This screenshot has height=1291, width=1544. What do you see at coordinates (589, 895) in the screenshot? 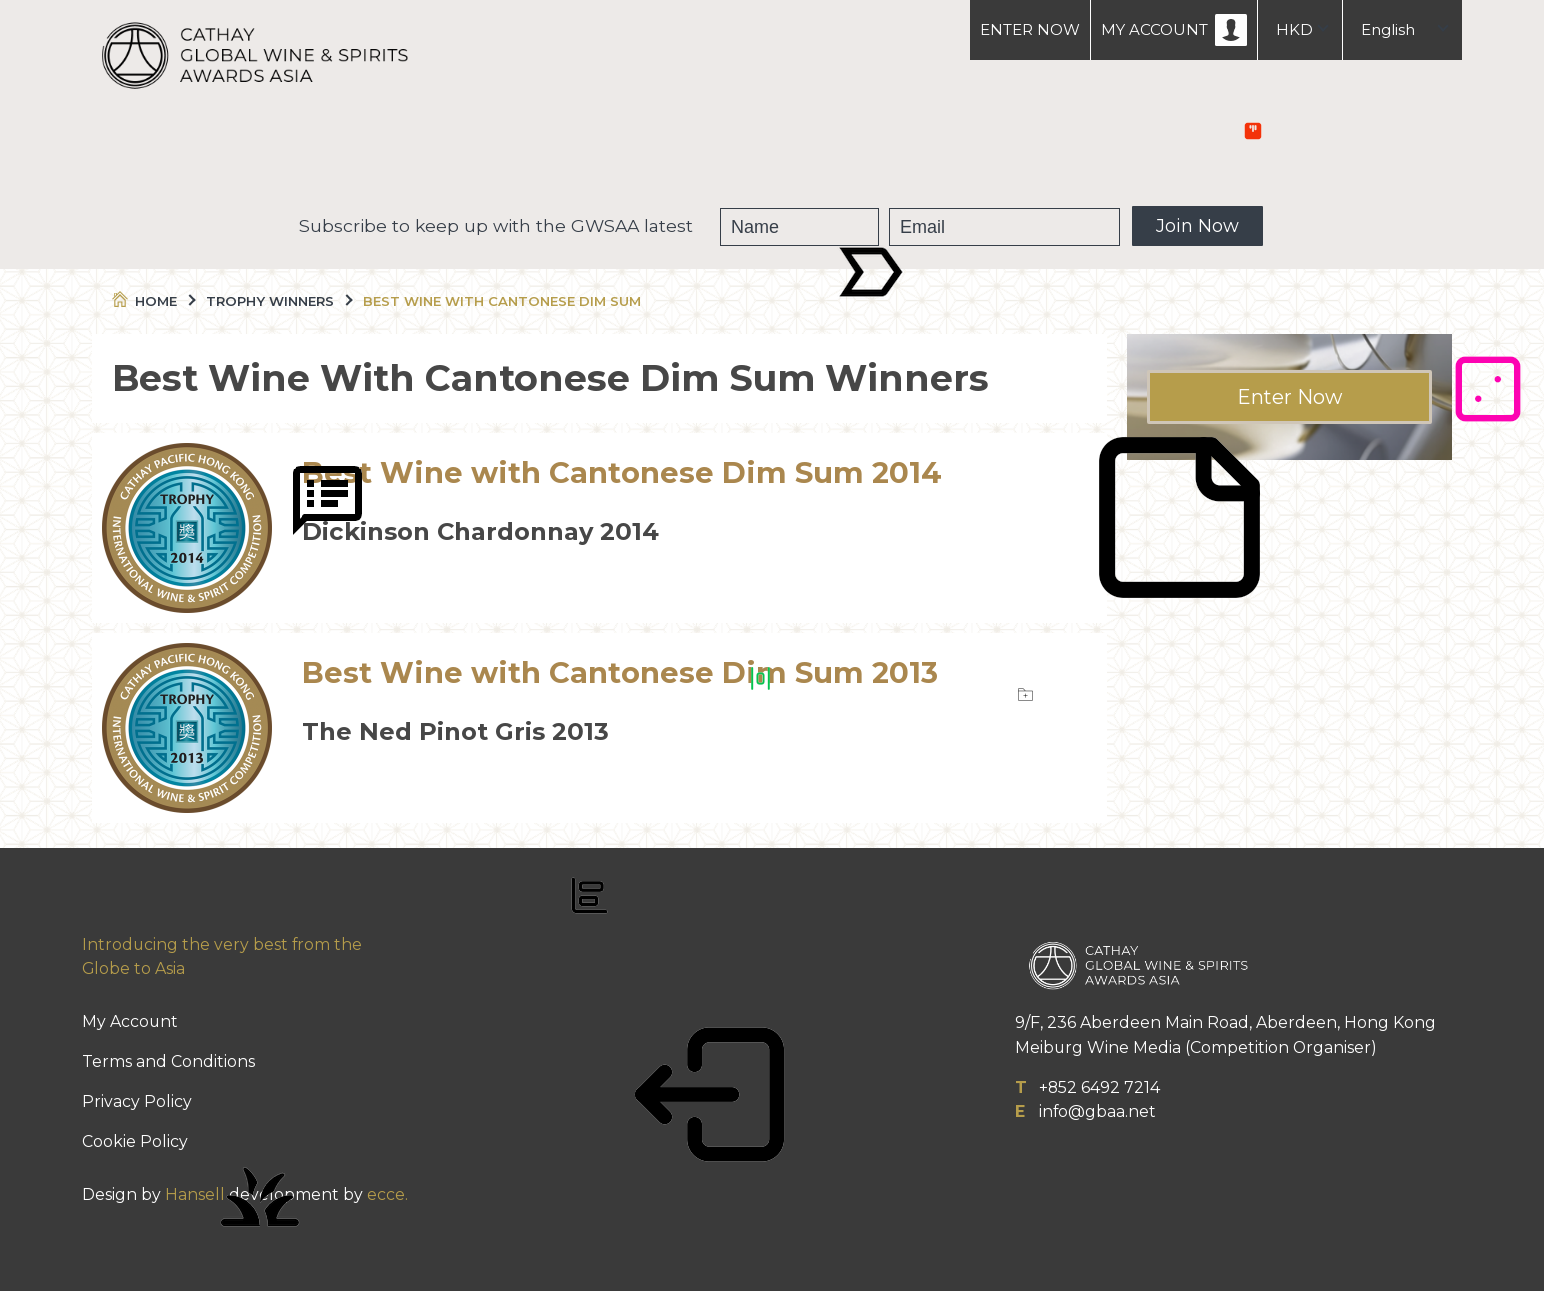
I see `view analytics or statistics` at bounding box center [589, 895].